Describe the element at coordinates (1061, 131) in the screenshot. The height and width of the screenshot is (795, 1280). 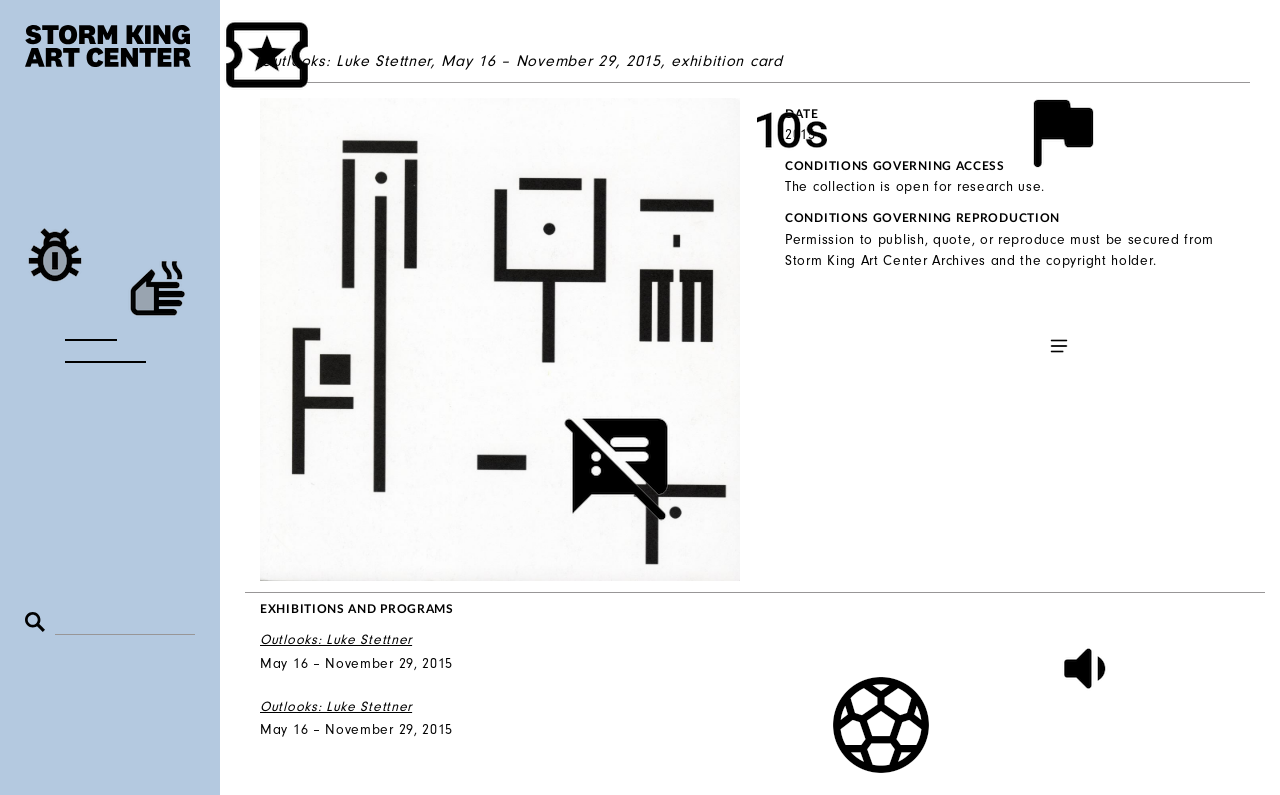
I see `flag or mark an item for review` at that location.